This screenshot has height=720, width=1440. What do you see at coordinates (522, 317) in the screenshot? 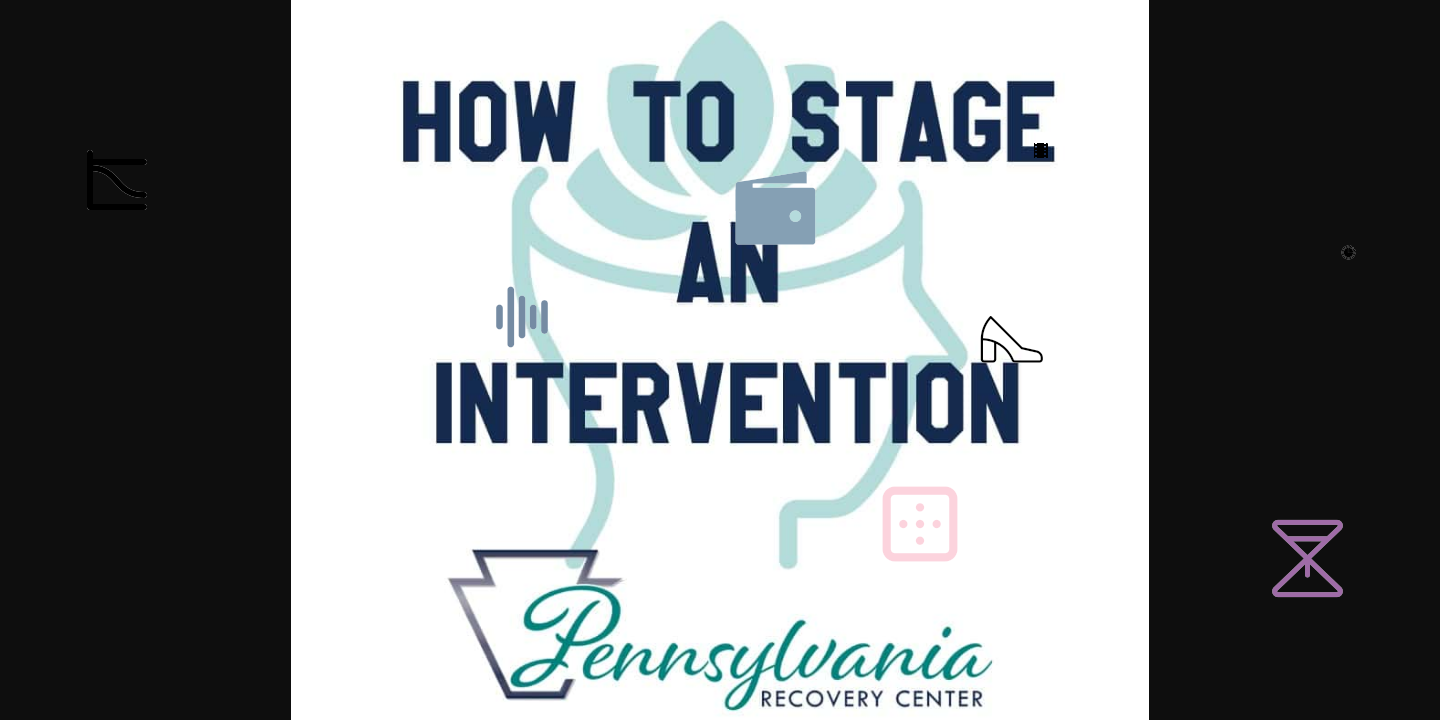
I see `view audio waveform or sound visualization` at bounding box center [522, 317].